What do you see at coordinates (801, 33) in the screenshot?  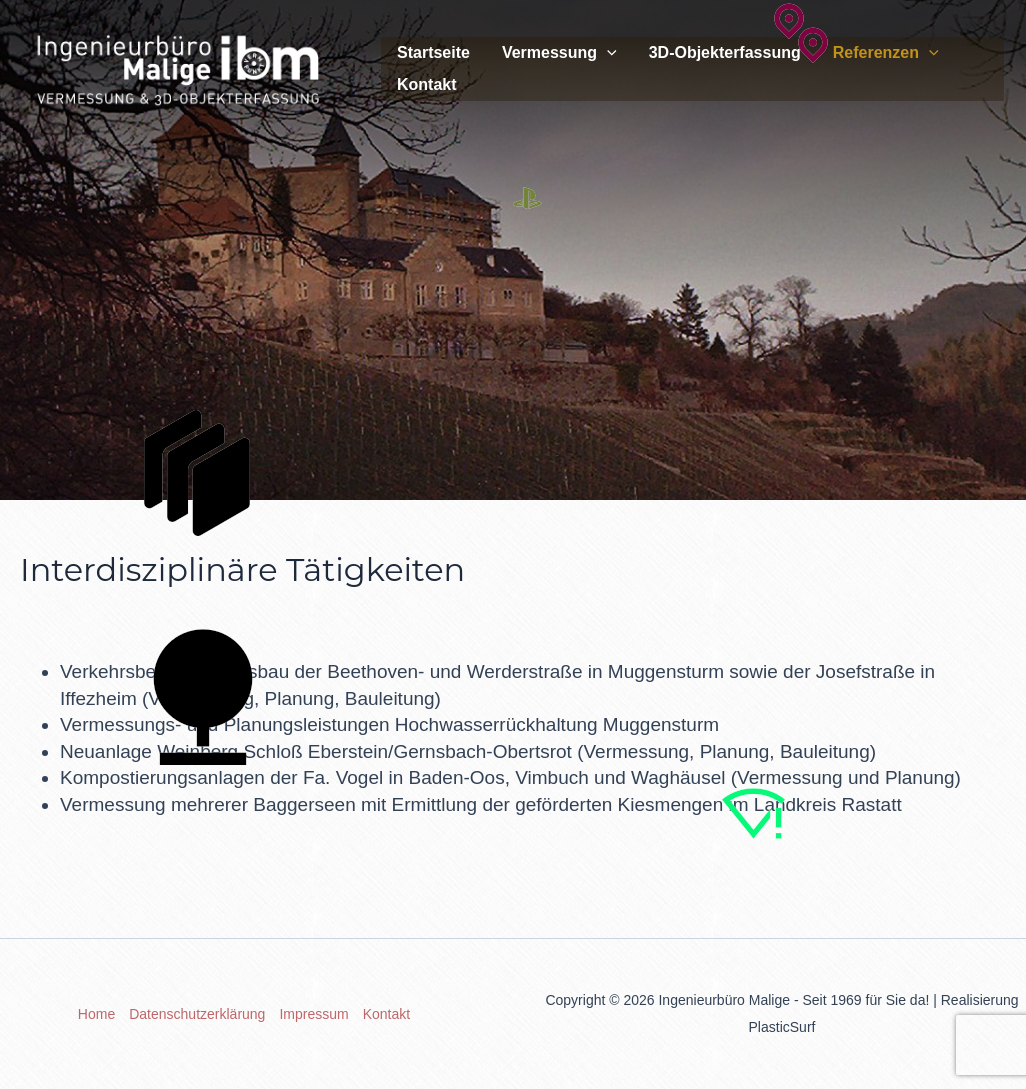 I see `measure distance between two locations` at bounding box center [801, 33].